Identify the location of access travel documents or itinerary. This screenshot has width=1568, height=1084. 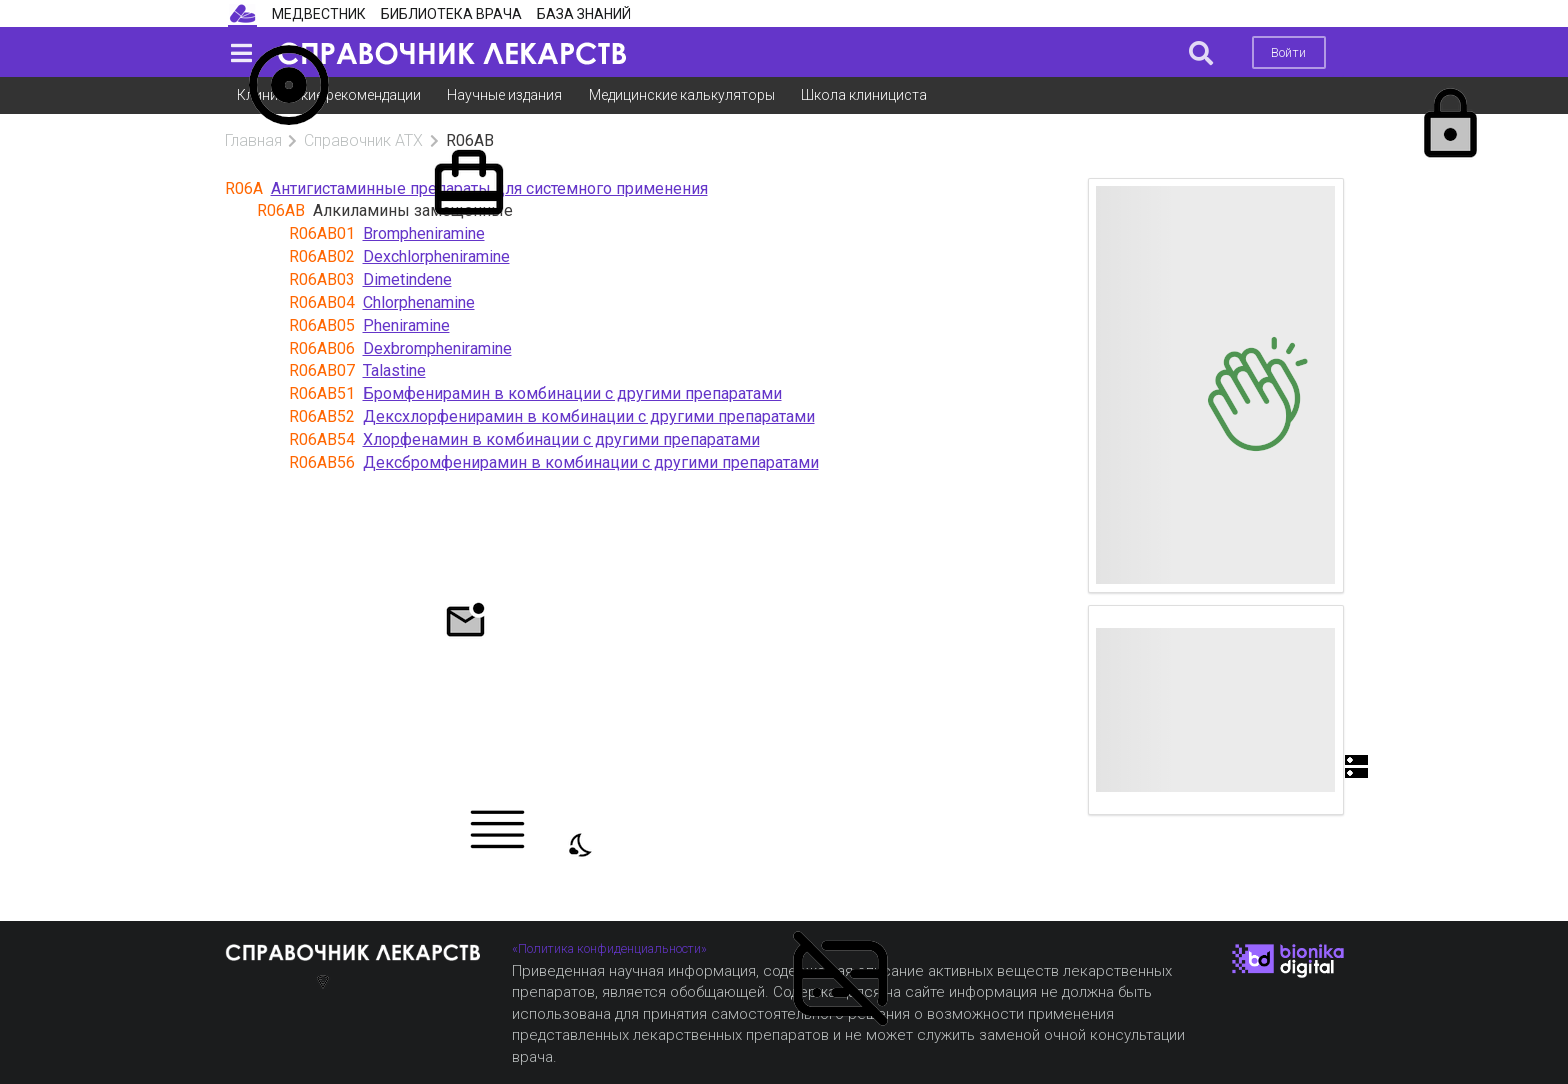
(469, 184).